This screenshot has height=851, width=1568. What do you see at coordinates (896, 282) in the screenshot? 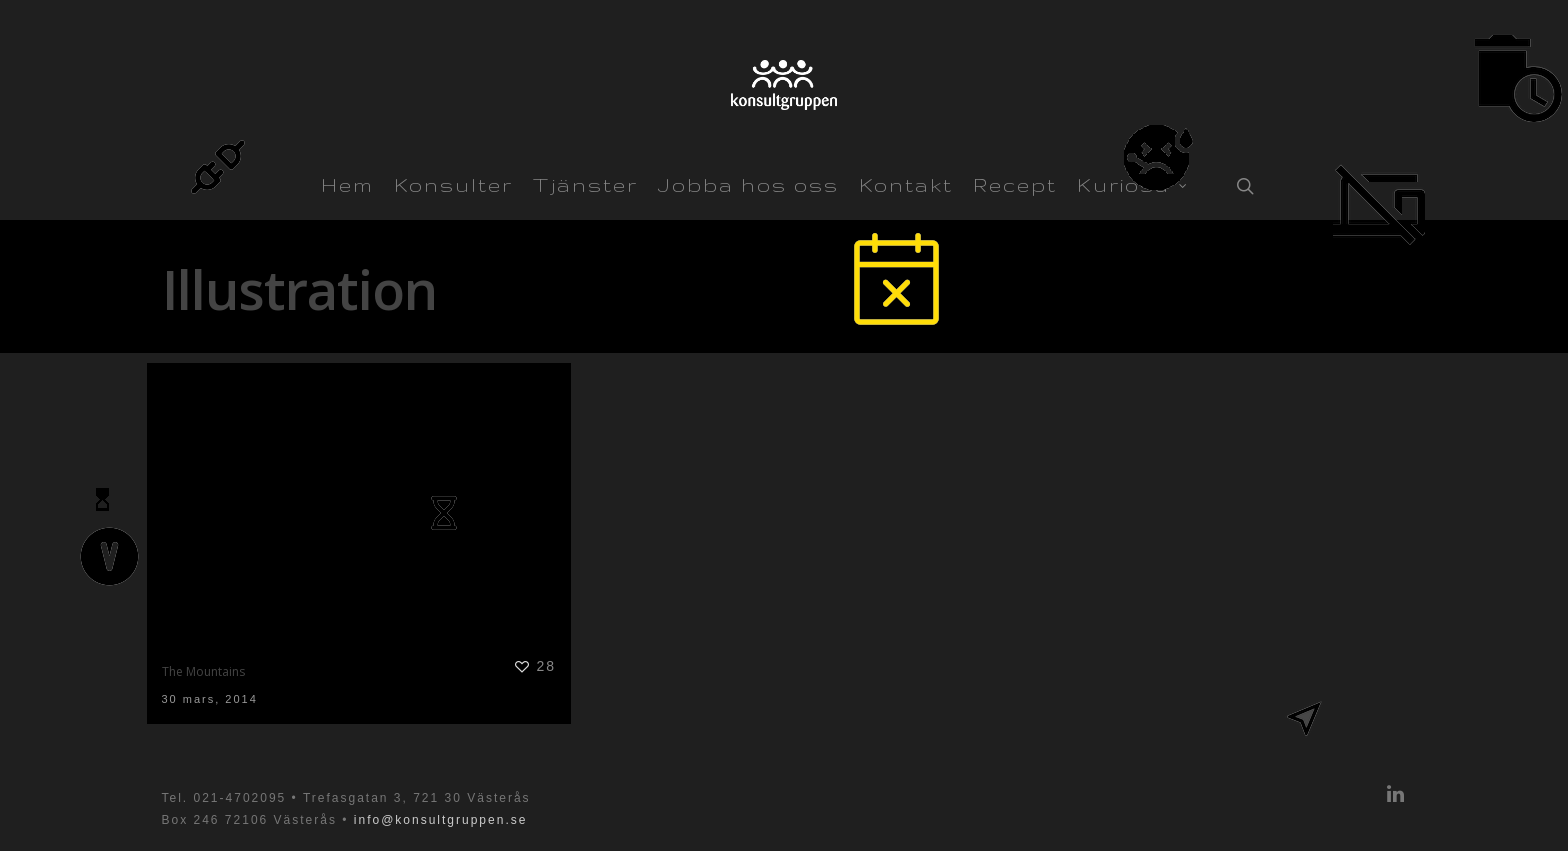
I see `cancel or delete an event` at bounding box center [896, 282].